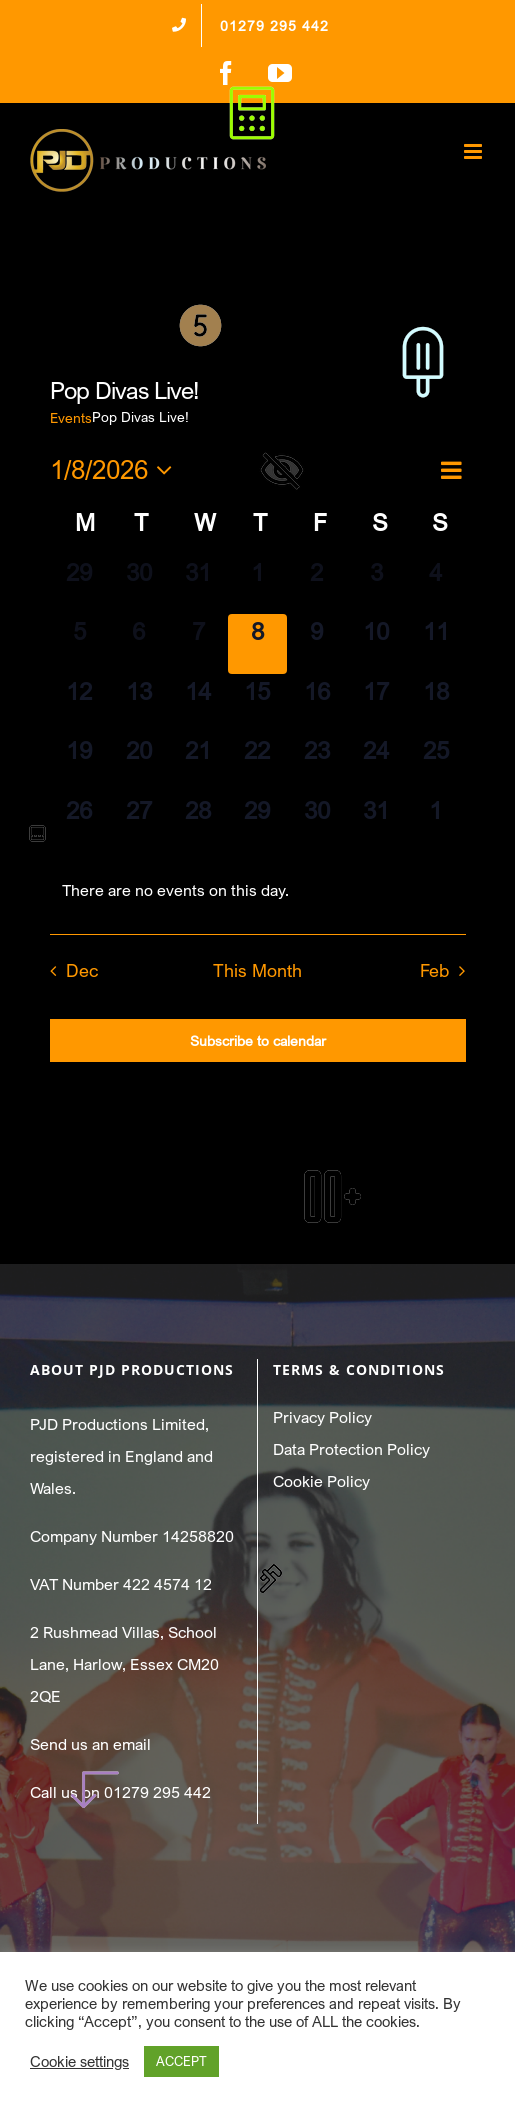  What do you see at coordinates (423, 361) in the screenshot?
I see `indicates summer or seasonal content` at bounding box center [423, 361].